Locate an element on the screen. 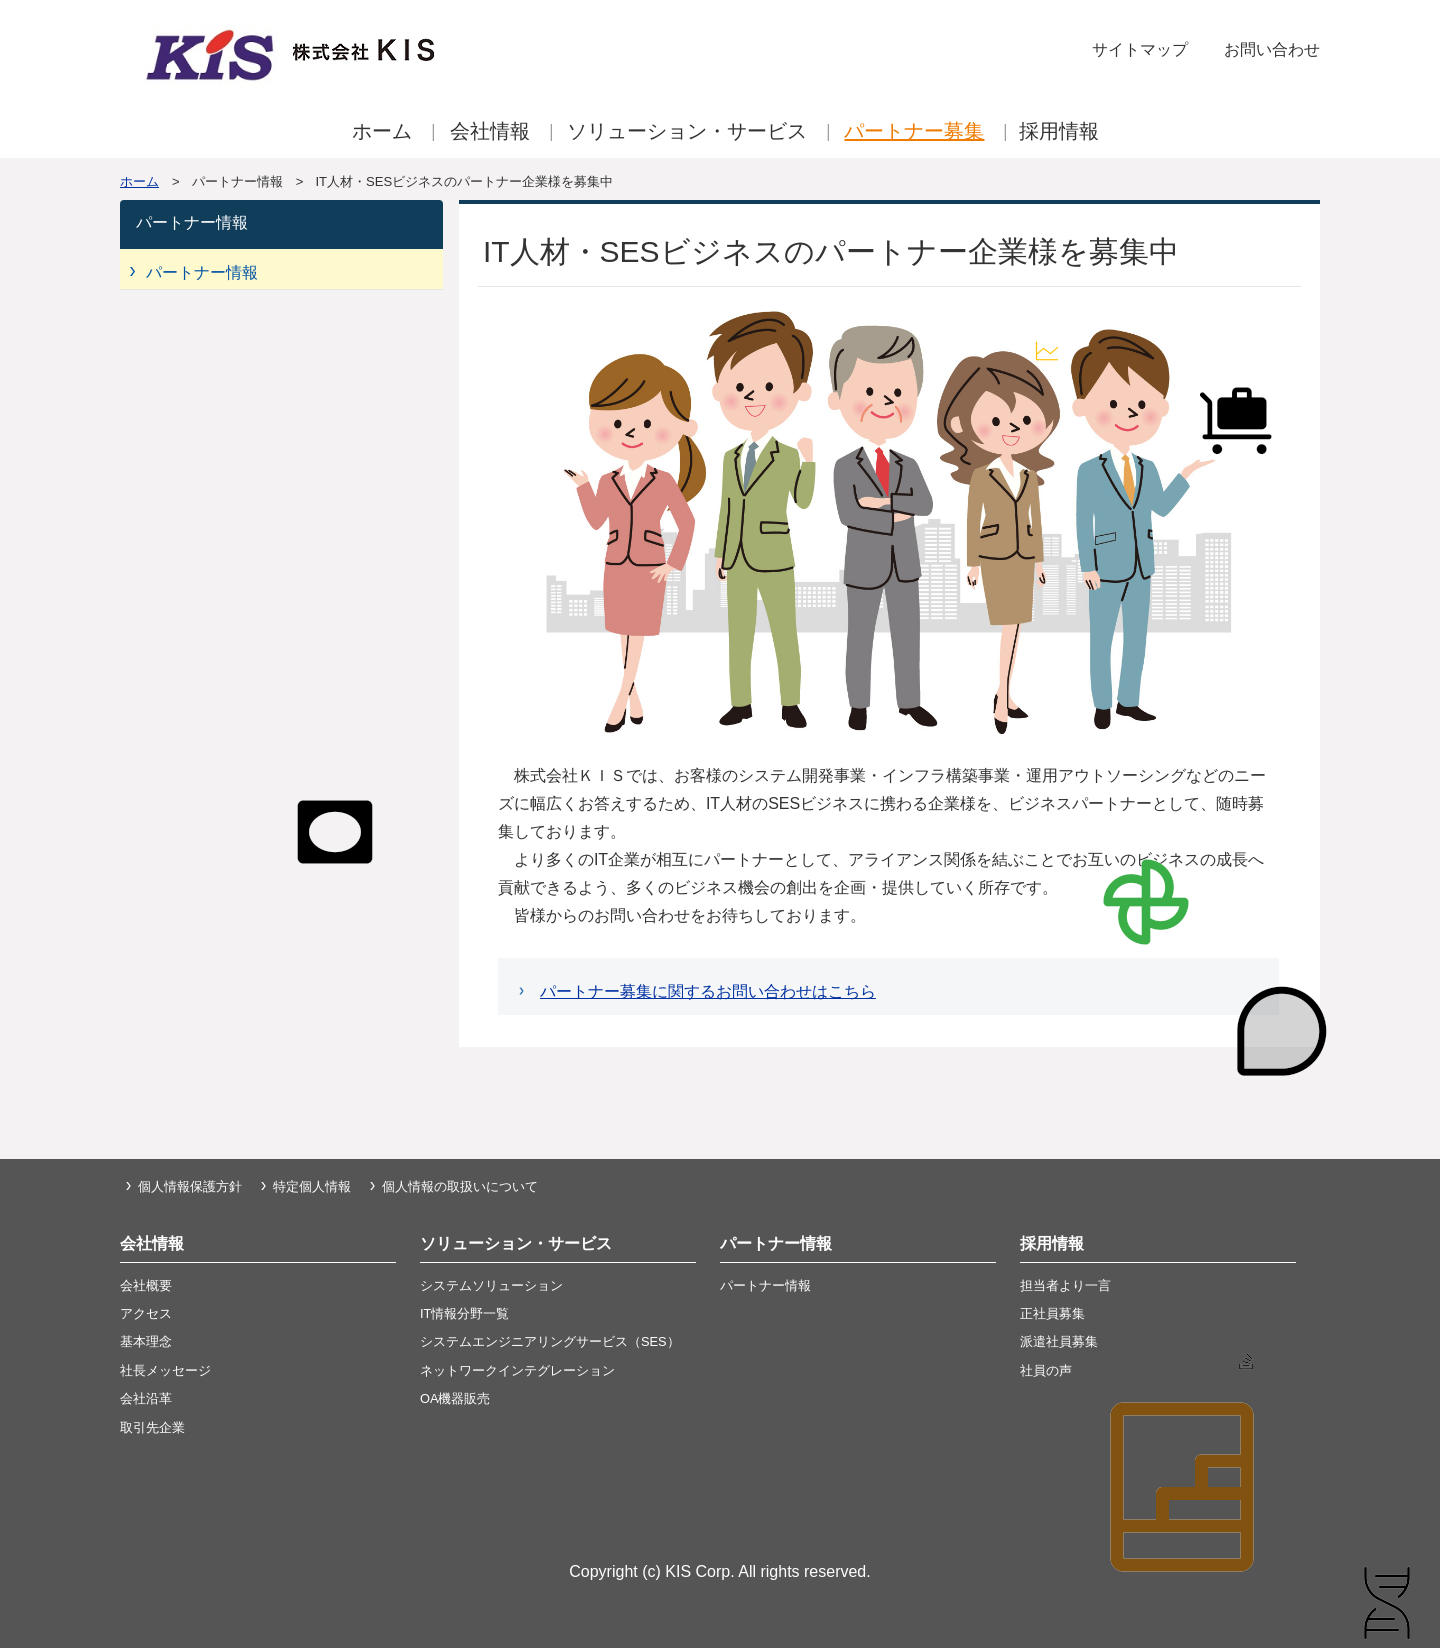  open chat or messaging is located at coordinates (1280, 1033).